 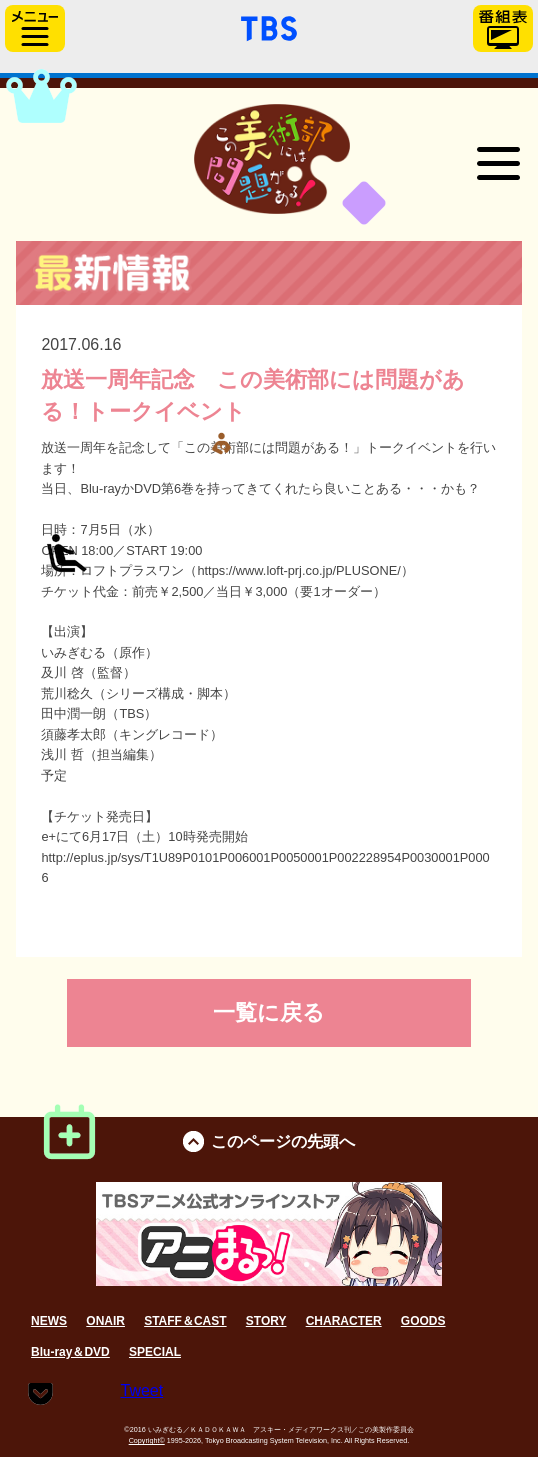 What do you see at coordinates (41, 99) in the screenshot?
I see `indicates premium or VIP membership status` at bounding box center [41, 99].